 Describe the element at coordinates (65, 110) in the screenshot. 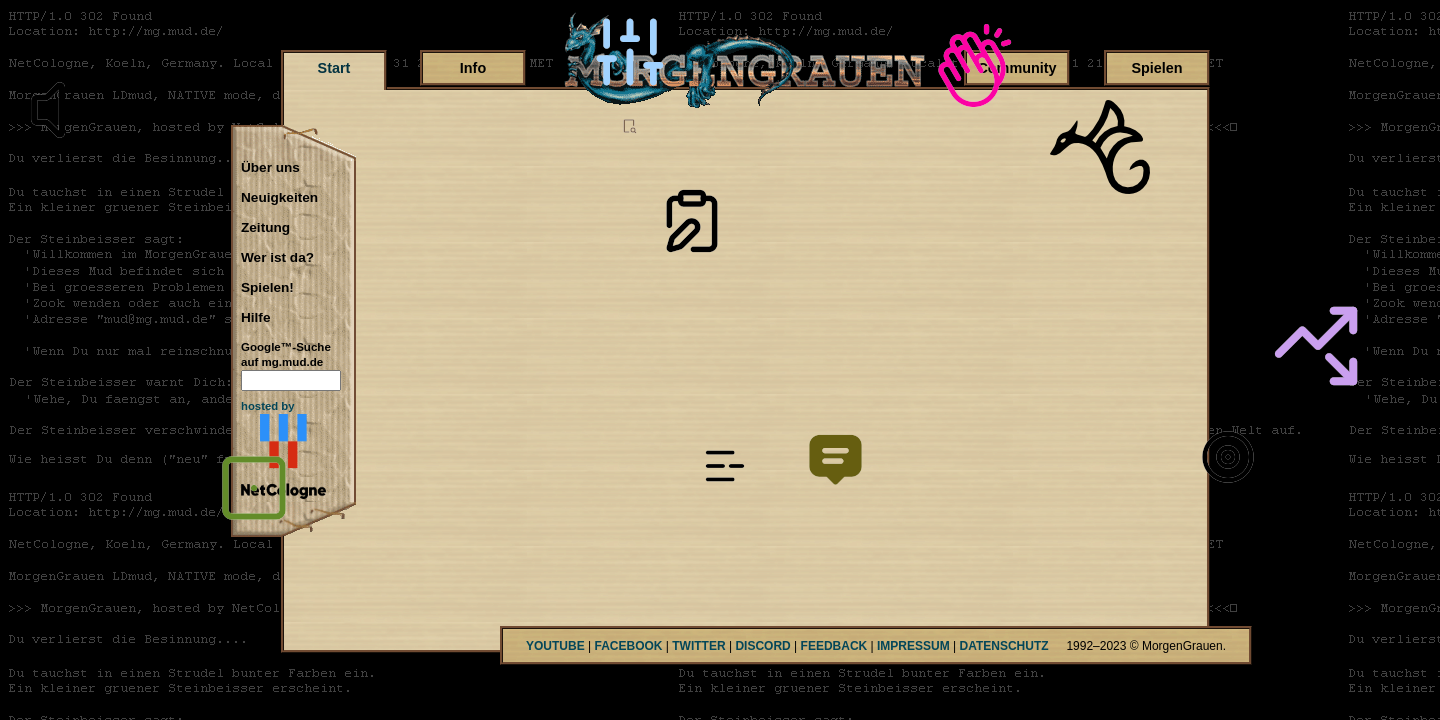

I see `adjust audio volume settings` at that location.